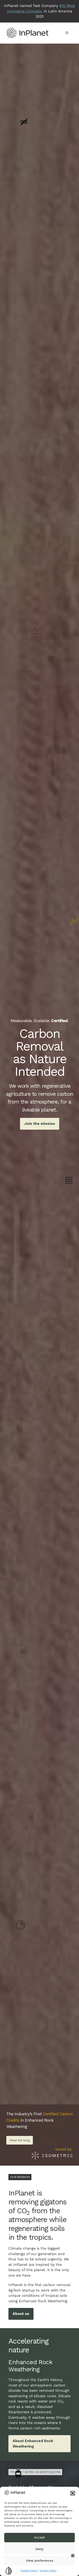  What do you see at coordinates (32, 1602) in the screenshot?
I see `toggle vehicle headlights on/off` at bounding box center [32, 1602].